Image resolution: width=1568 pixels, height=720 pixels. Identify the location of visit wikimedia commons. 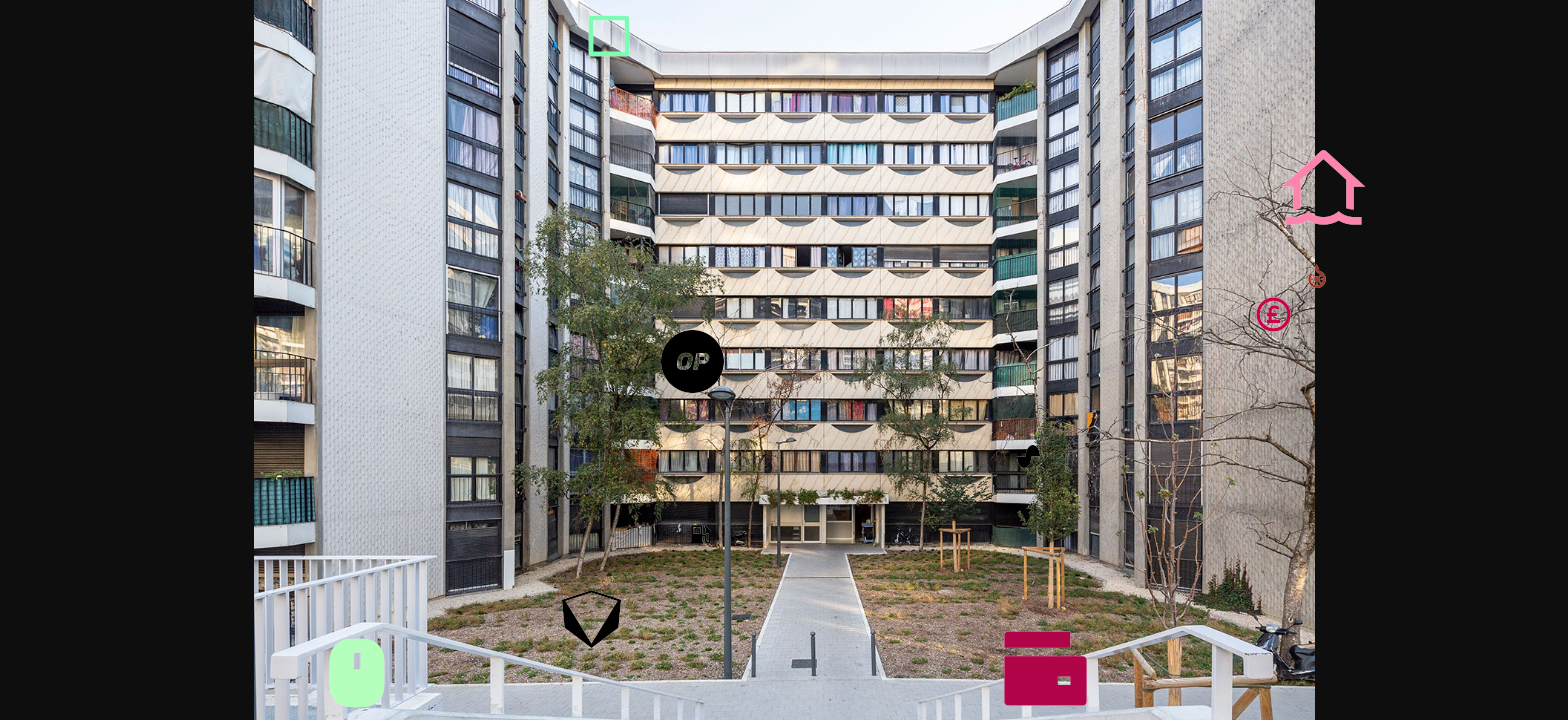
(1317, 276).